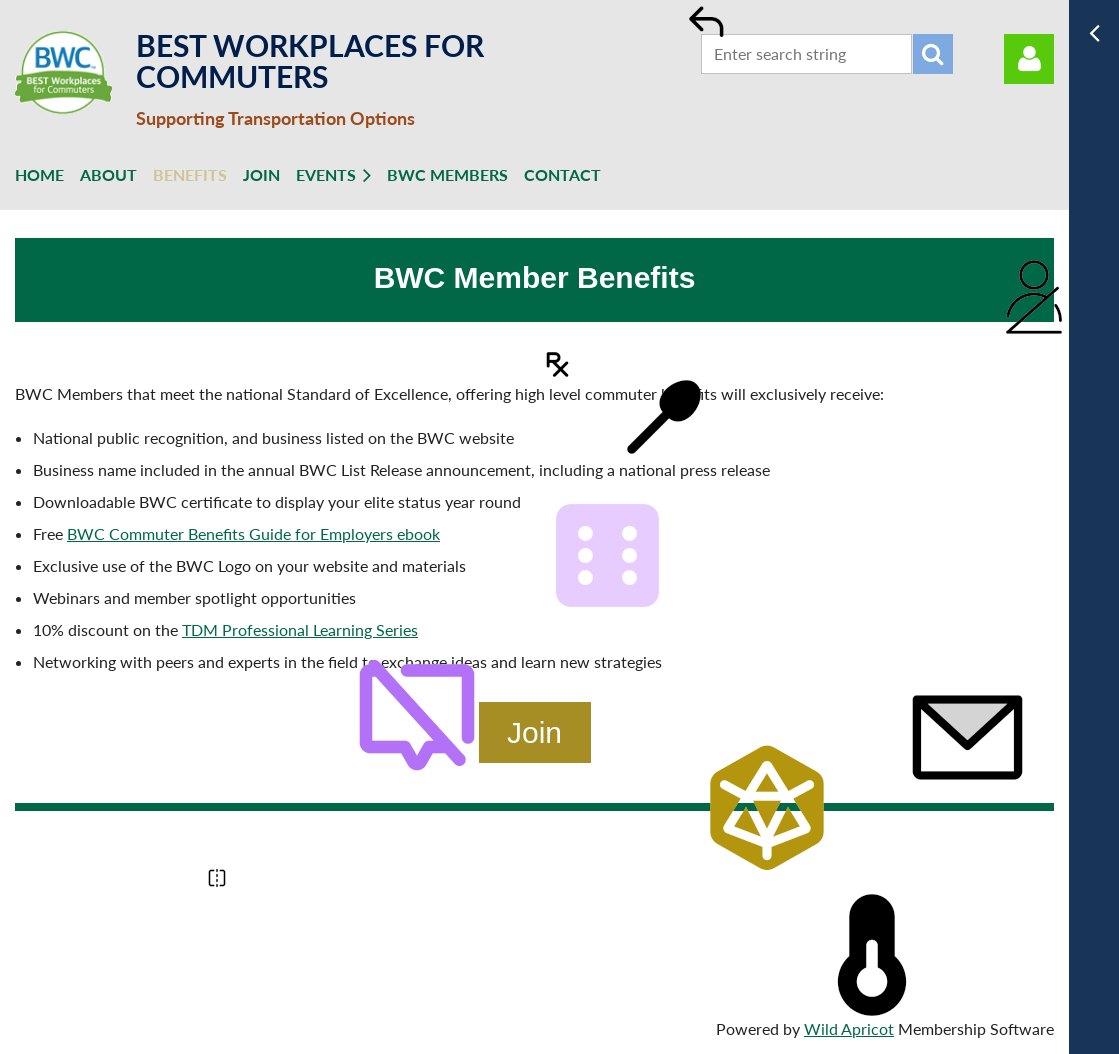  What do you see at coordinates (967, 737) in the screenshot?
I see `open your inbox or email` at bounding box center [967, 737].